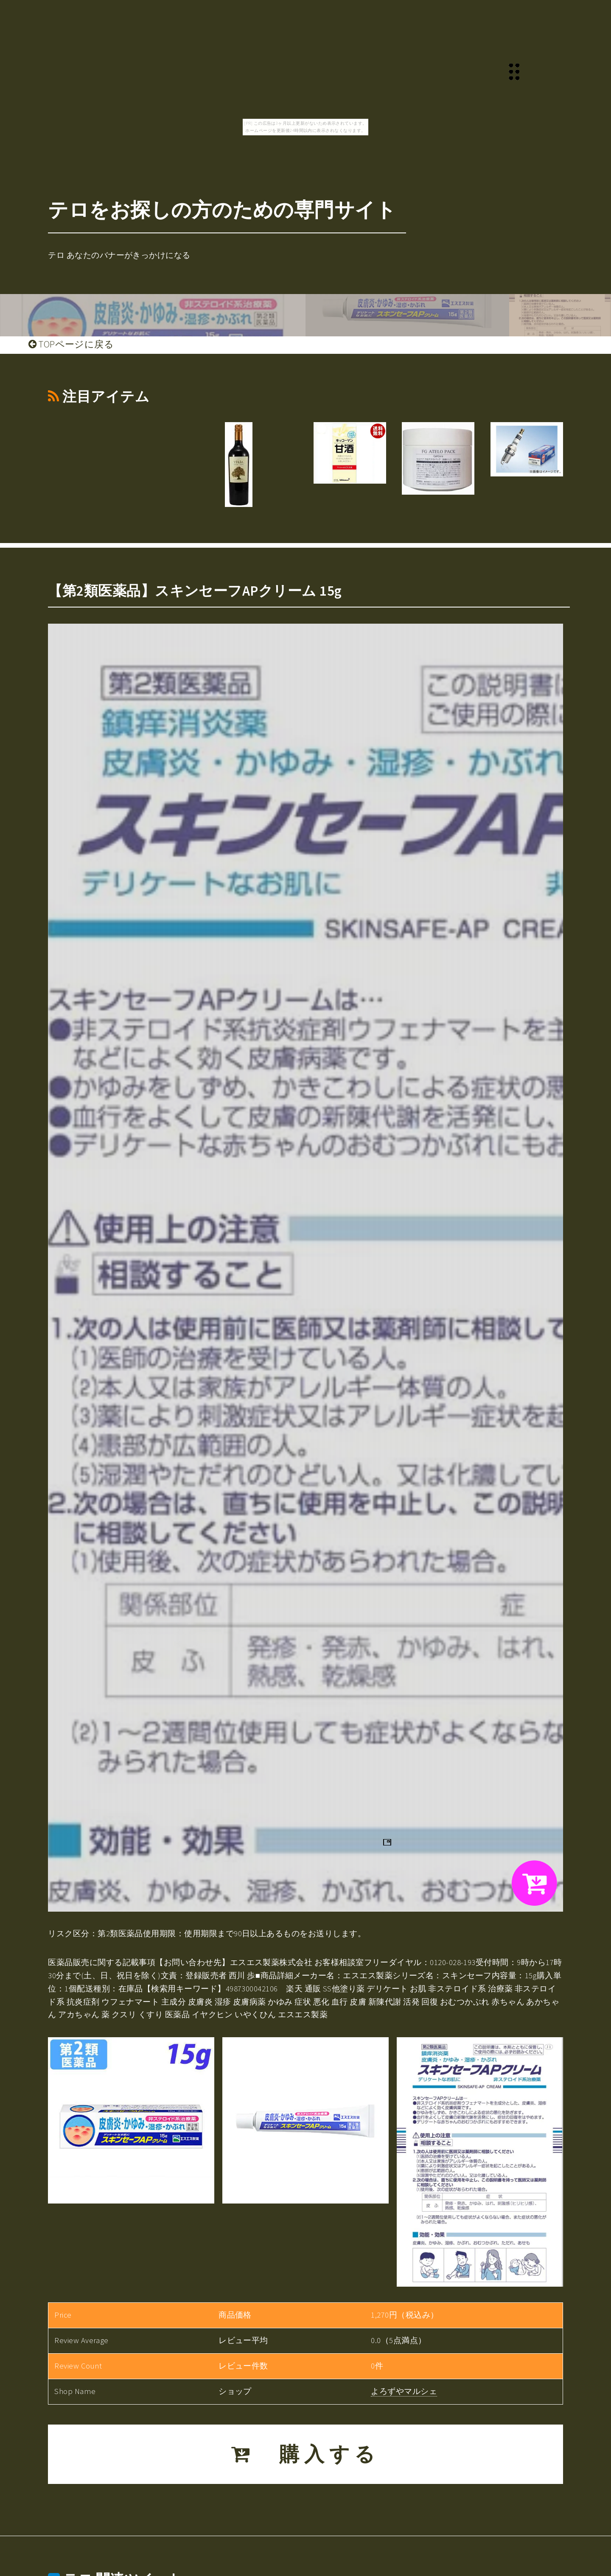 Image resolution: width=611 pixels, height=2576 pixels. Describe the element at coordinates (387, 1842) in the screenshot. I see `enable picture-in-picture mode` at that location.